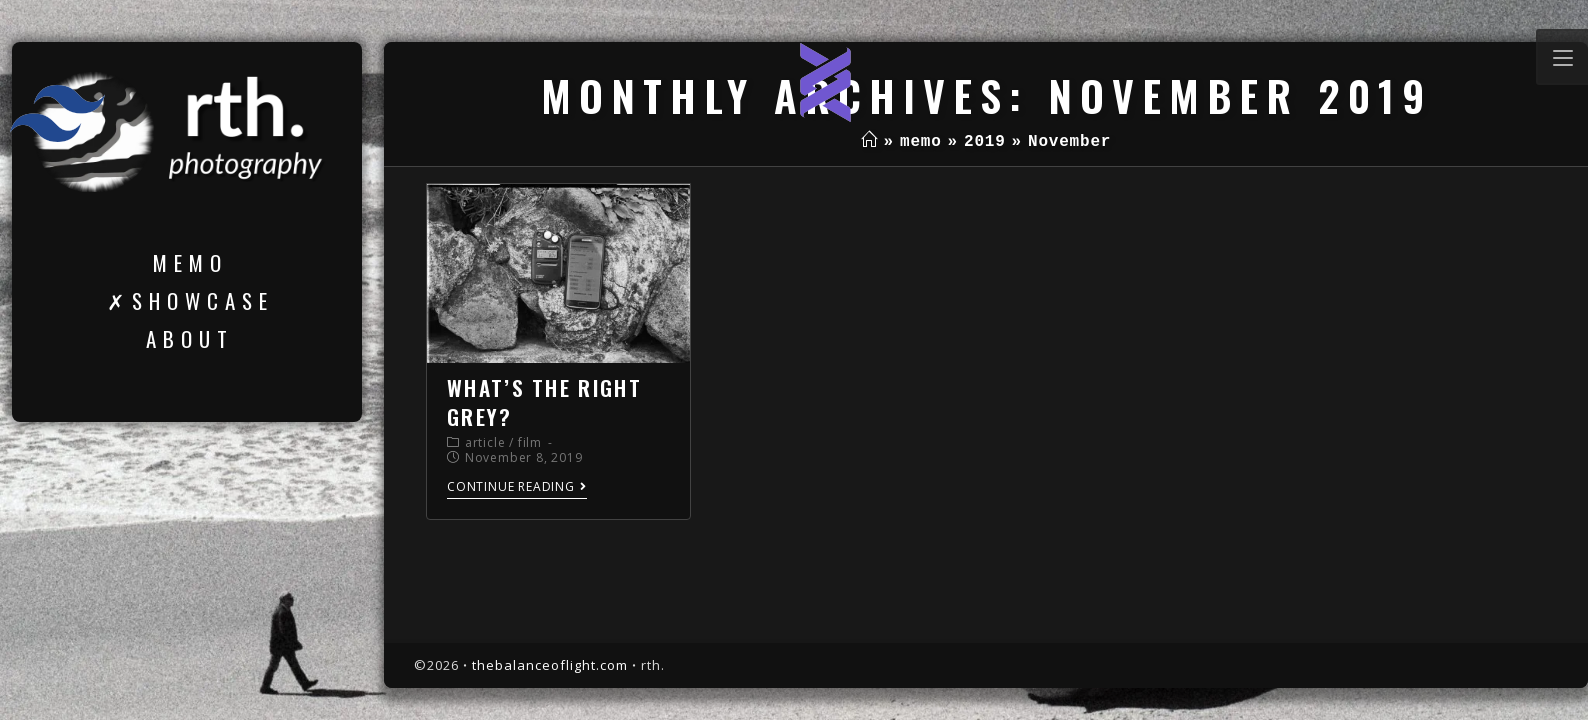  I want to click on tailwind css framework logo, so click(57, 113).